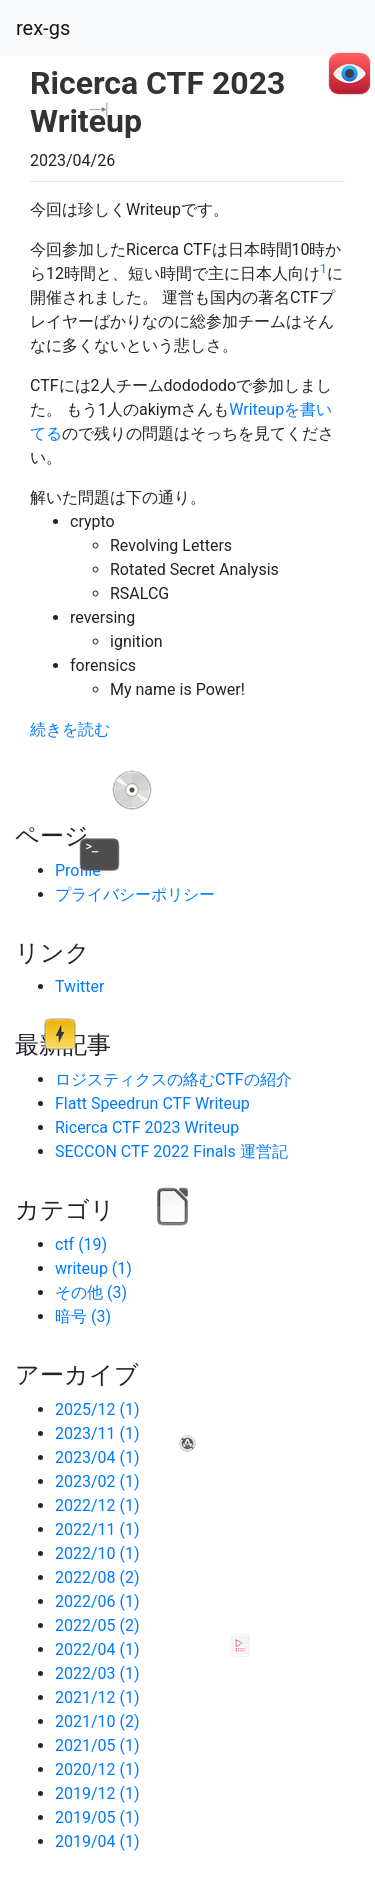 This screenshot has width=375, height=1890. I want to click on check for available software updates, so click(187, 1443).